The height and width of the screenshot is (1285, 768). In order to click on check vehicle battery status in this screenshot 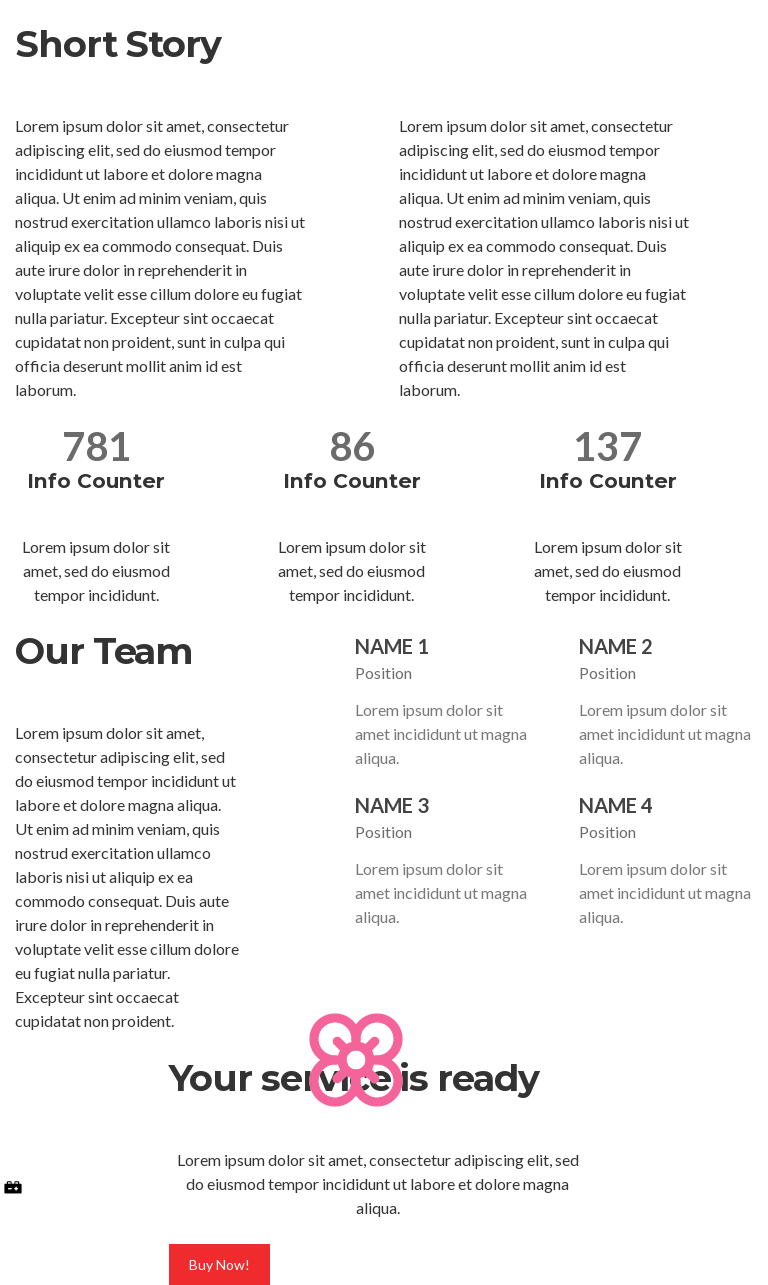, I will do `click(13, 1188)`.